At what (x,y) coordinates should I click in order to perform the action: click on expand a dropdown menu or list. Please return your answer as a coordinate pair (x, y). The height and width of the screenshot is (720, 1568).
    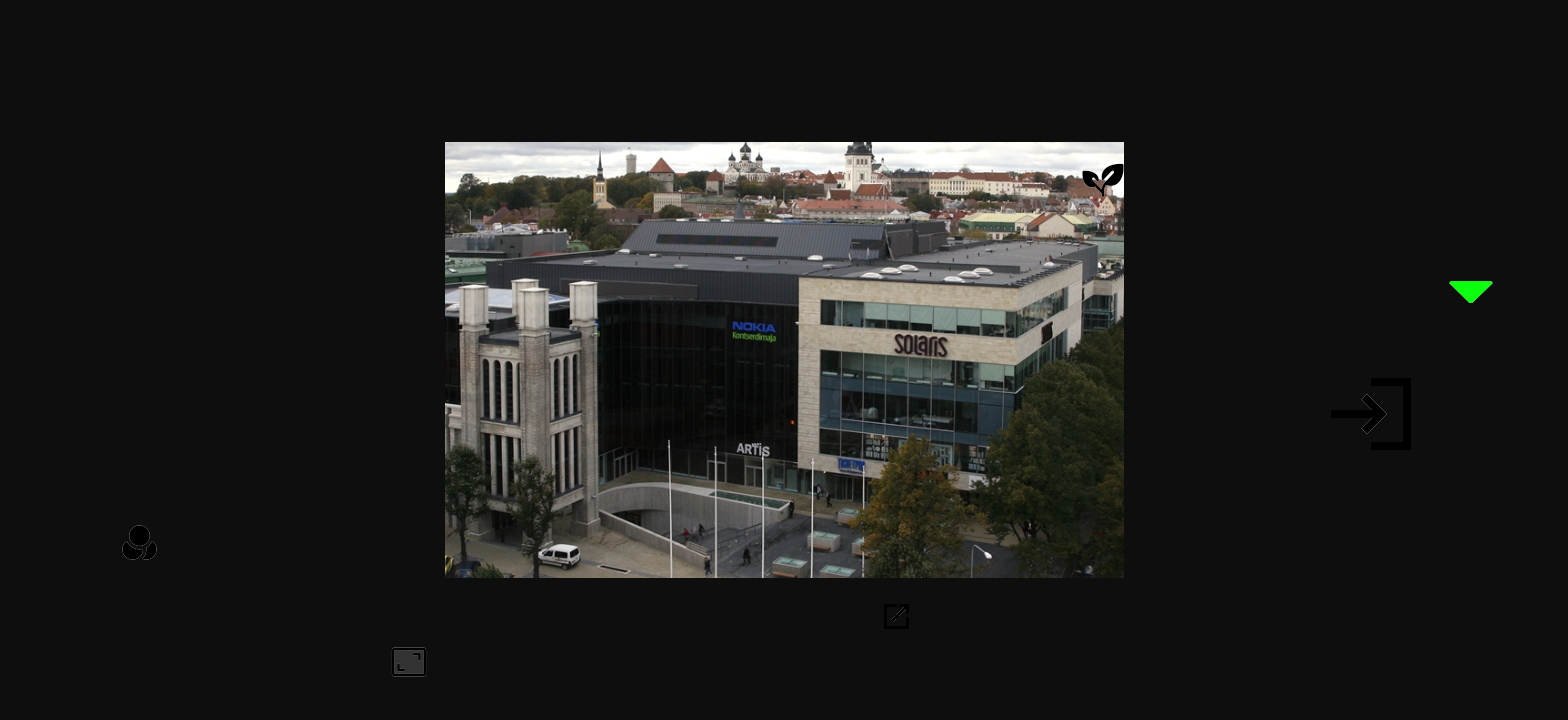
    Looking at the image, I should click on (1471, 292).